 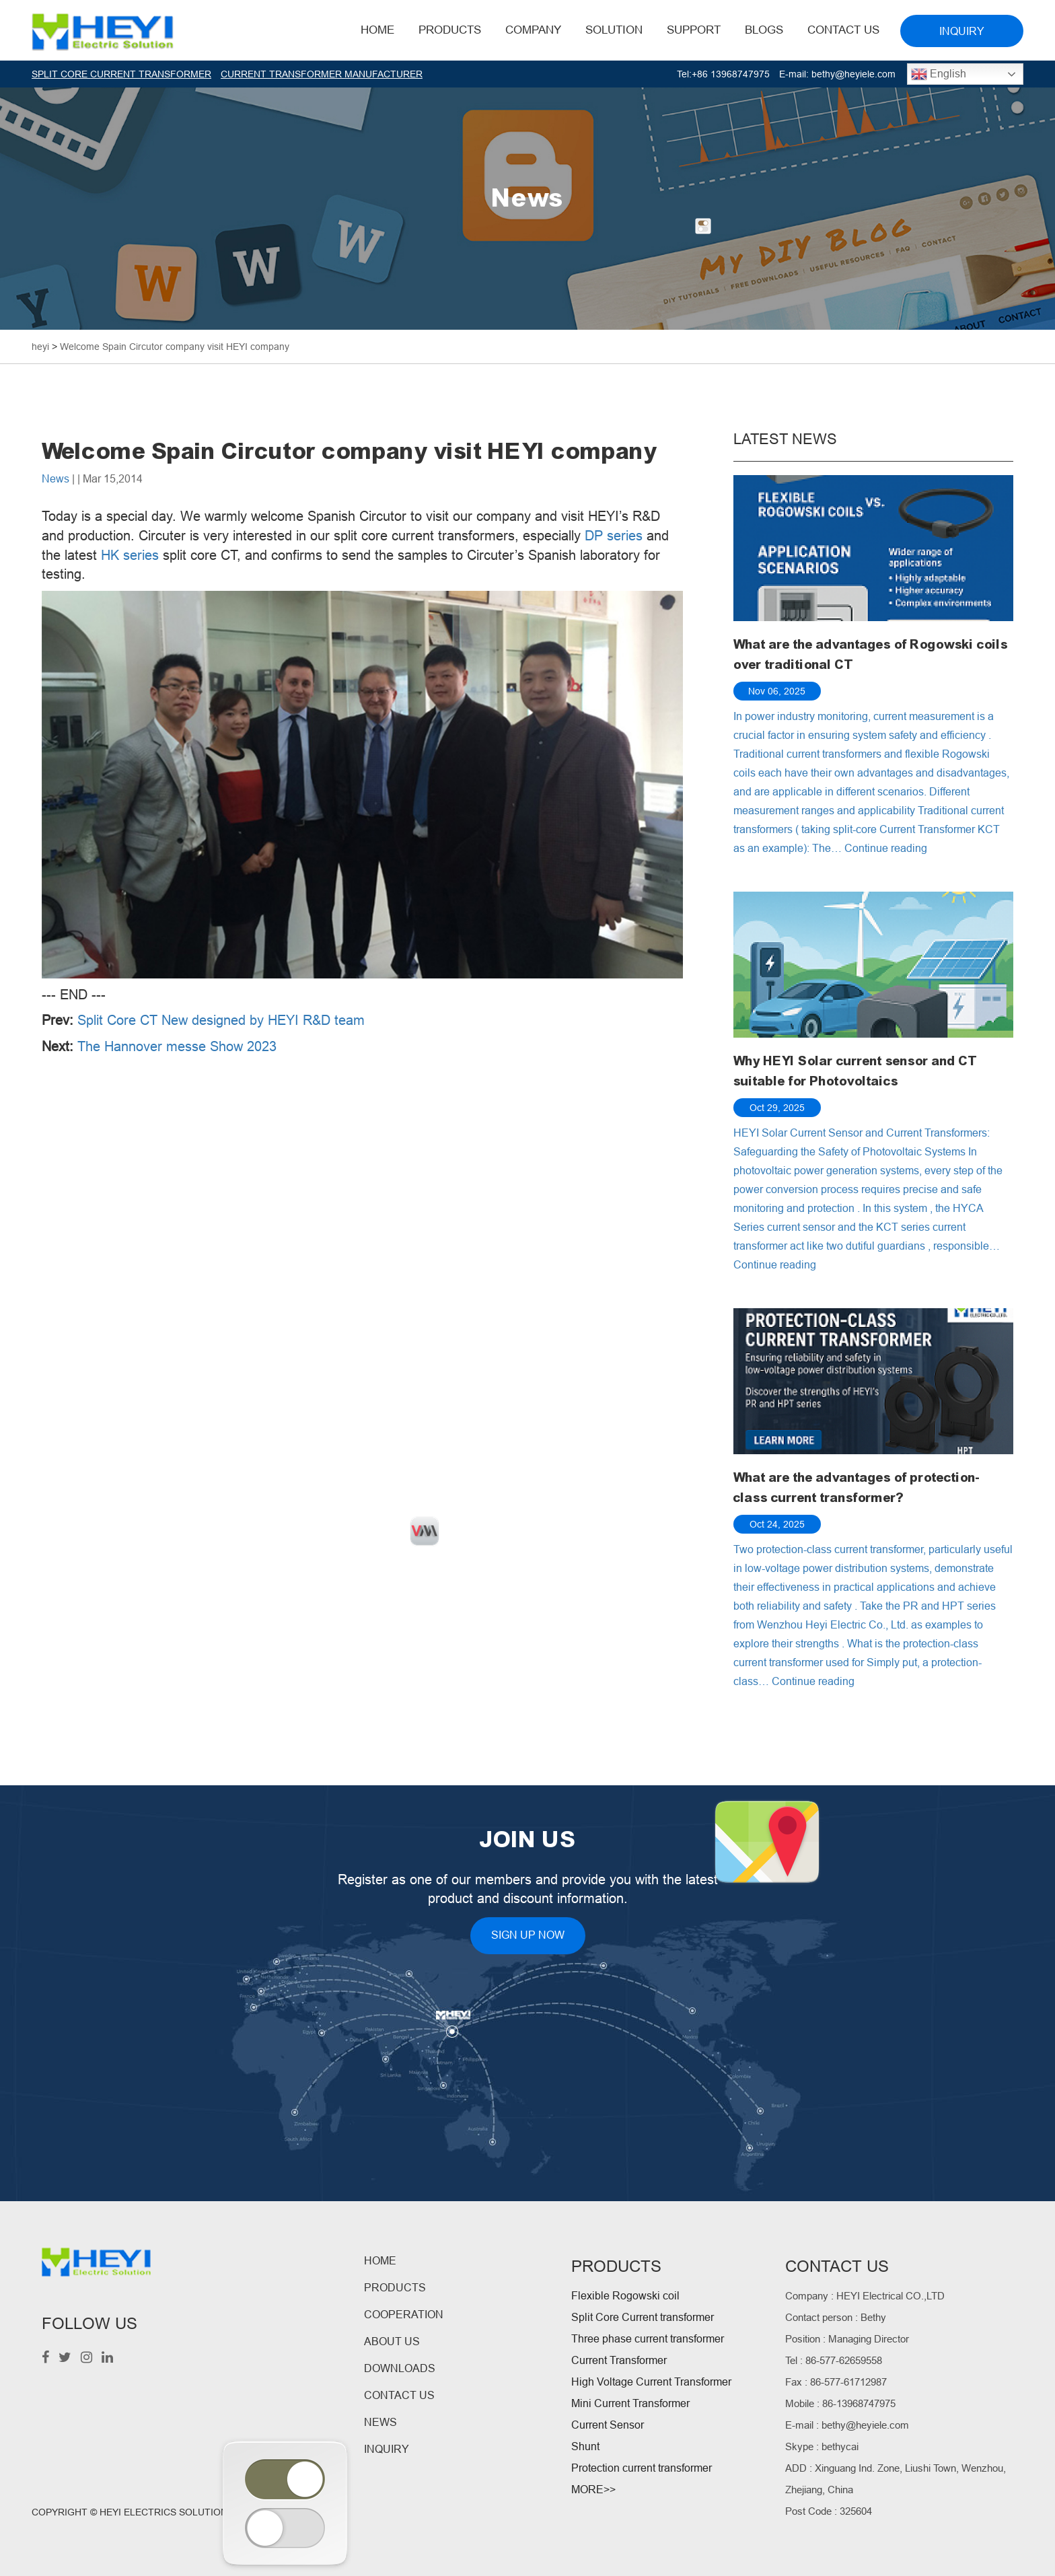 What do you see at coordinates (285, 2503) in the screenshot?
I see `open system tweaks or customization settings` at bounding box center [285, 2503].